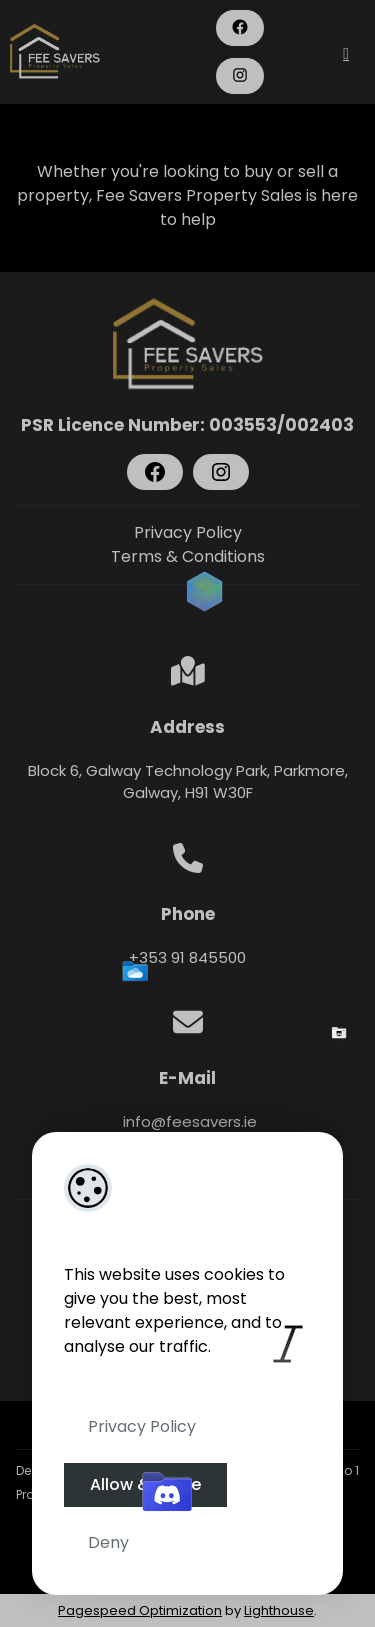 The image size is (375, 1627). Describe the element at coordinates (167, 1493) in the screenshot. I see `folder for discord-related files` at that location.